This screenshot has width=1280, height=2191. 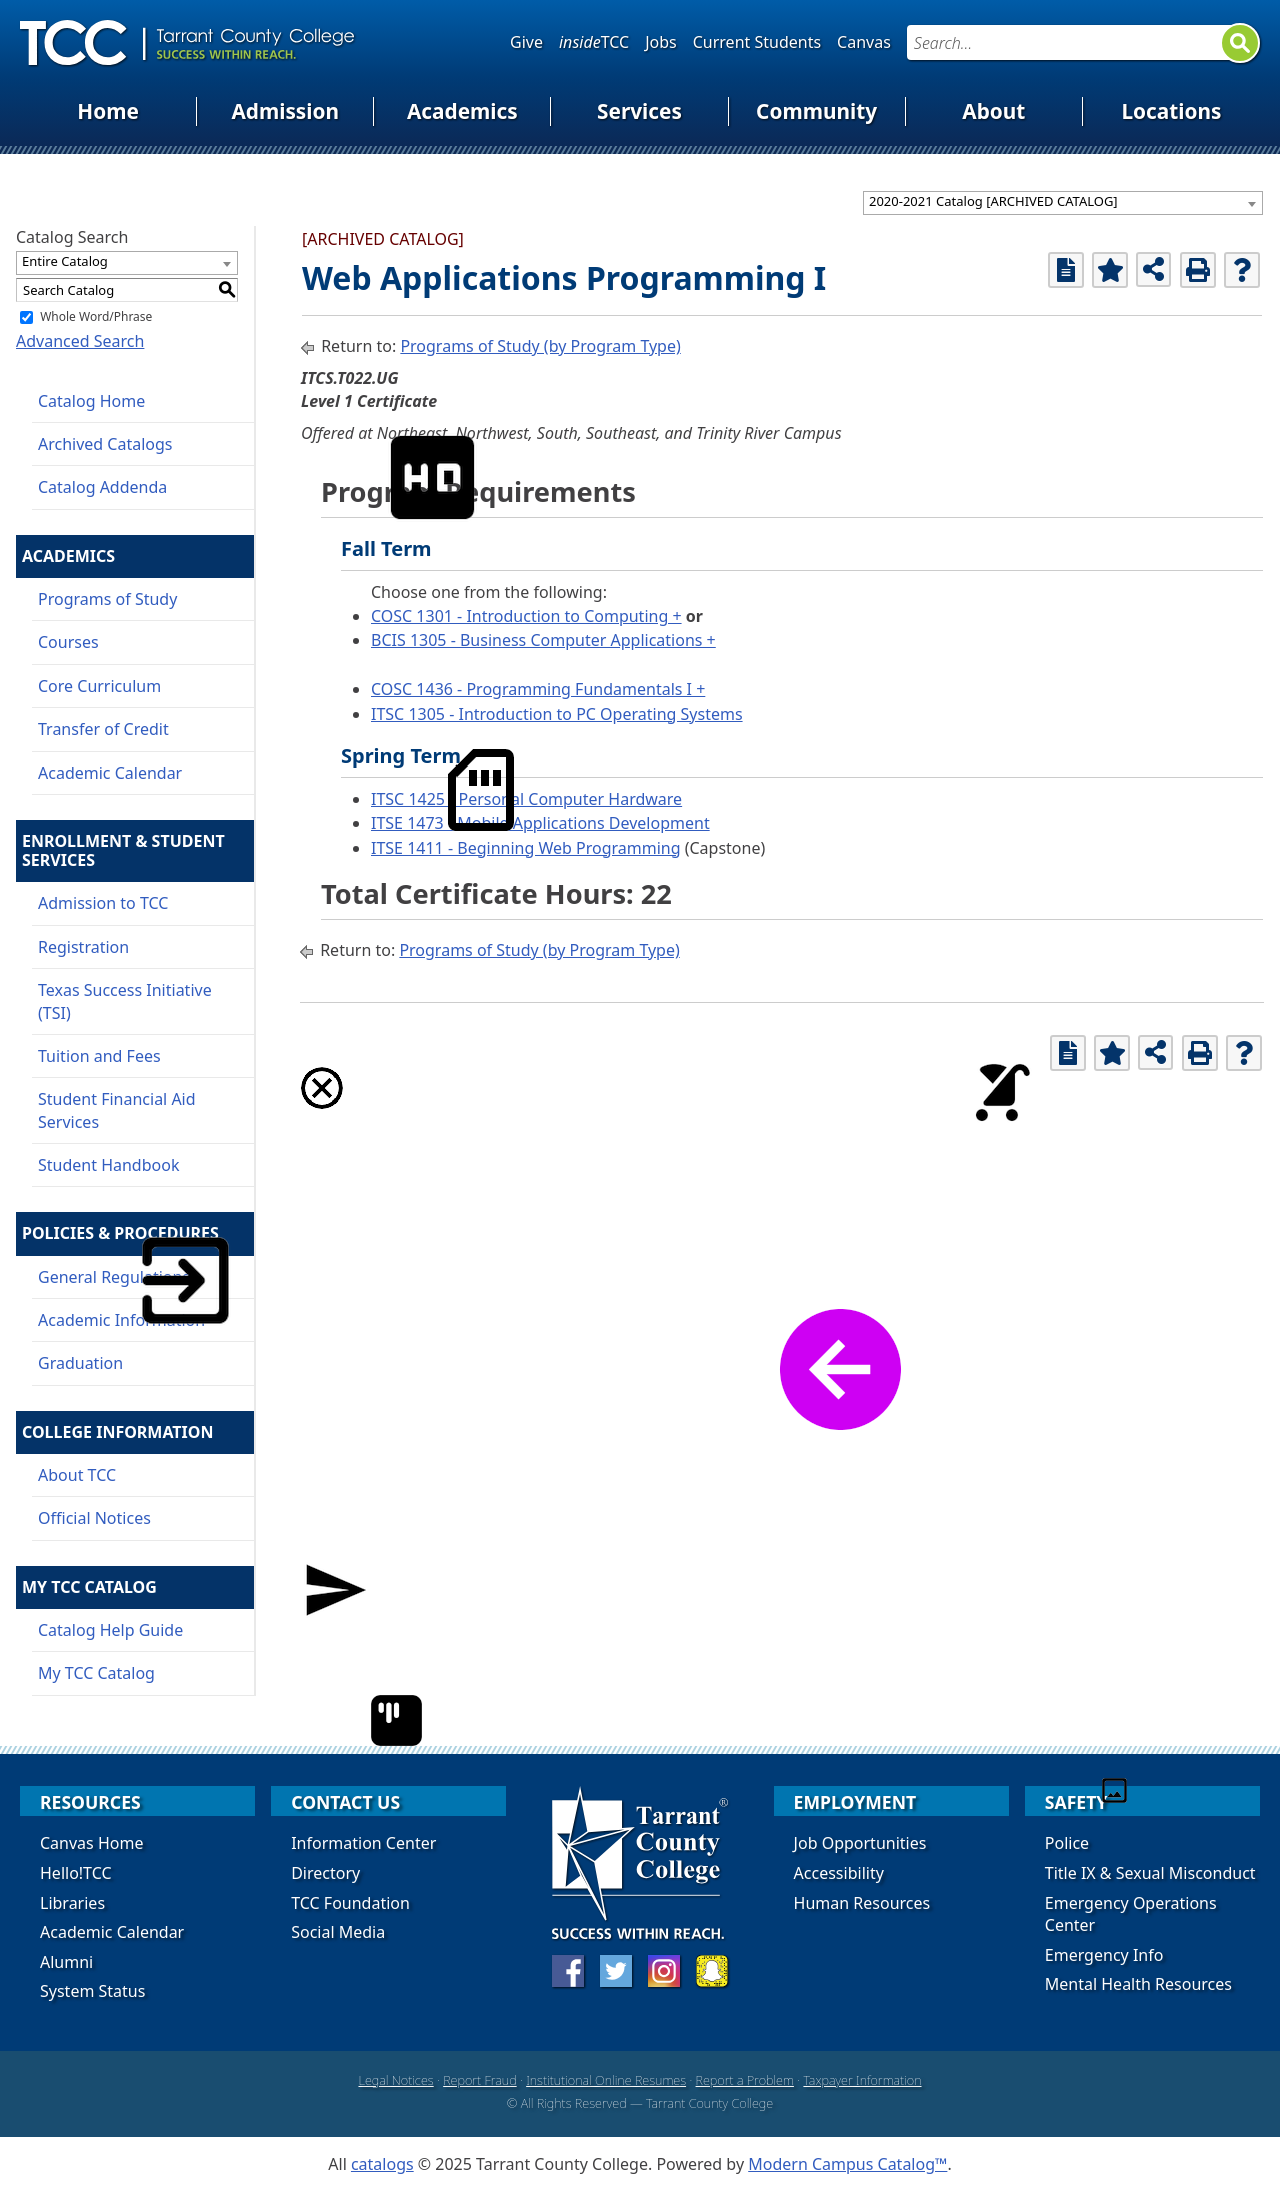 What do you see at coordinates (432, 477) in the screenshot?
I see `indicates high definition video quality available` at bounding box center [432, 477].